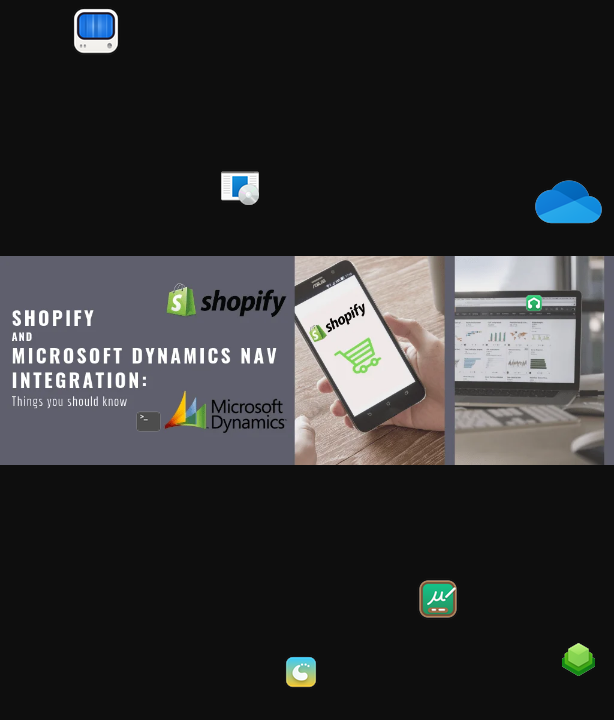  What do you see at coordinates (578, 659) in the screenshot?
I see `open the visualize app` at bounding box center [578, 659].